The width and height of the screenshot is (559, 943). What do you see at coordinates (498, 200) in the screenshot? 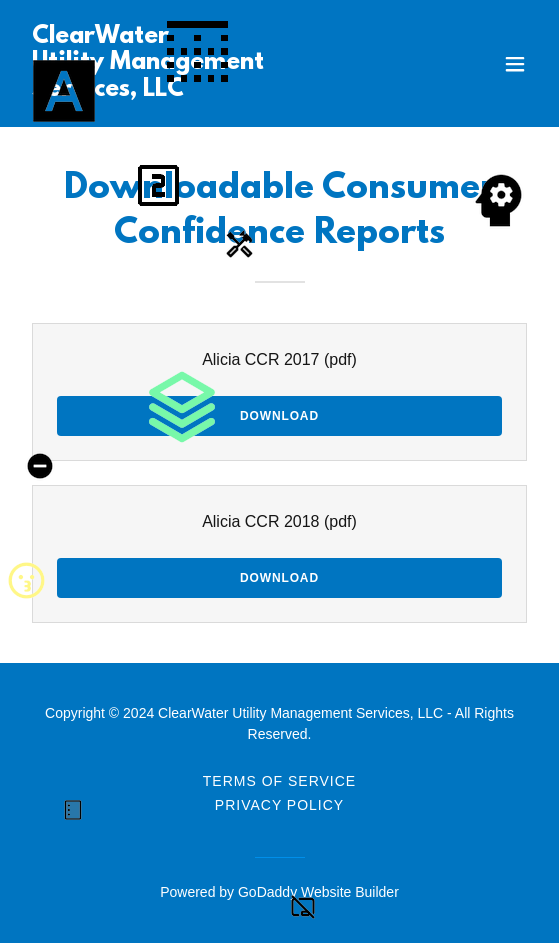
I see `access mental health or psychology features` at bounding box center [498, 200].